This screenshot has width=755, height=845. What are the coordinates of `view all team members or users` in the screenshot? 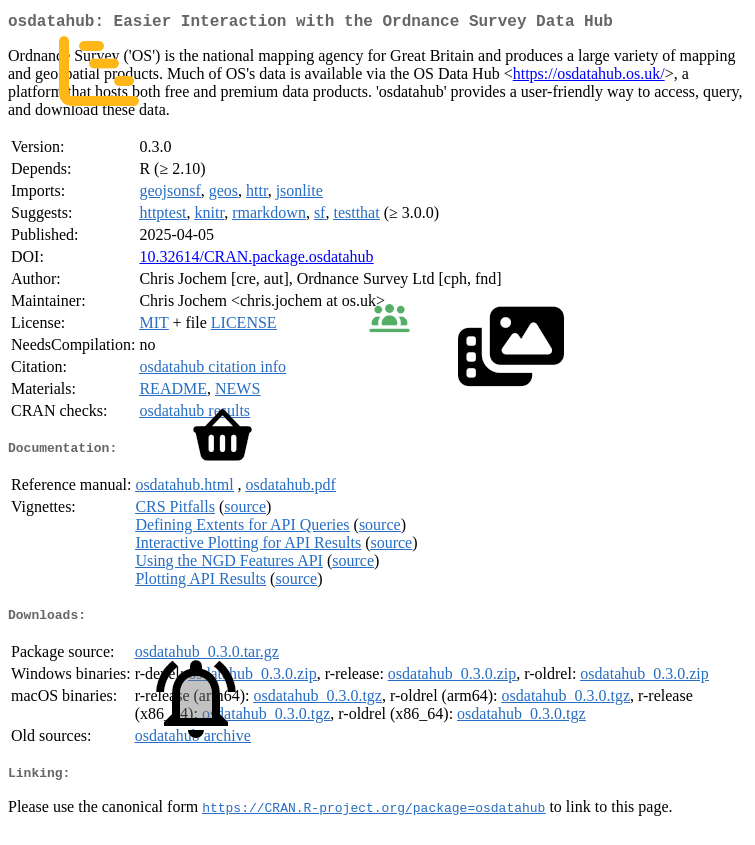 It's located at (389, 317).